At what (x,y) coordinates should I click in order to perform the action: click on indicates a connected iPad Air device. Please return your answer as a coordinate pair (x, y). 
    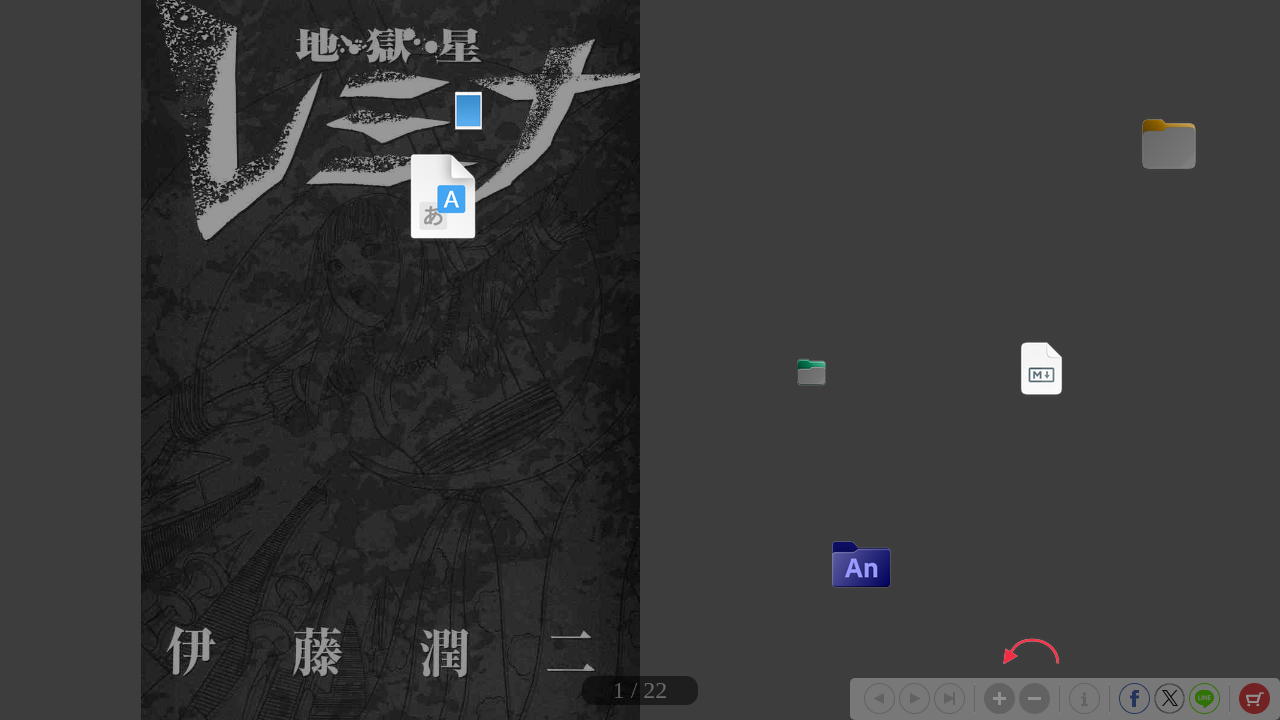
    Looking at the image, I should click on (468, 110).